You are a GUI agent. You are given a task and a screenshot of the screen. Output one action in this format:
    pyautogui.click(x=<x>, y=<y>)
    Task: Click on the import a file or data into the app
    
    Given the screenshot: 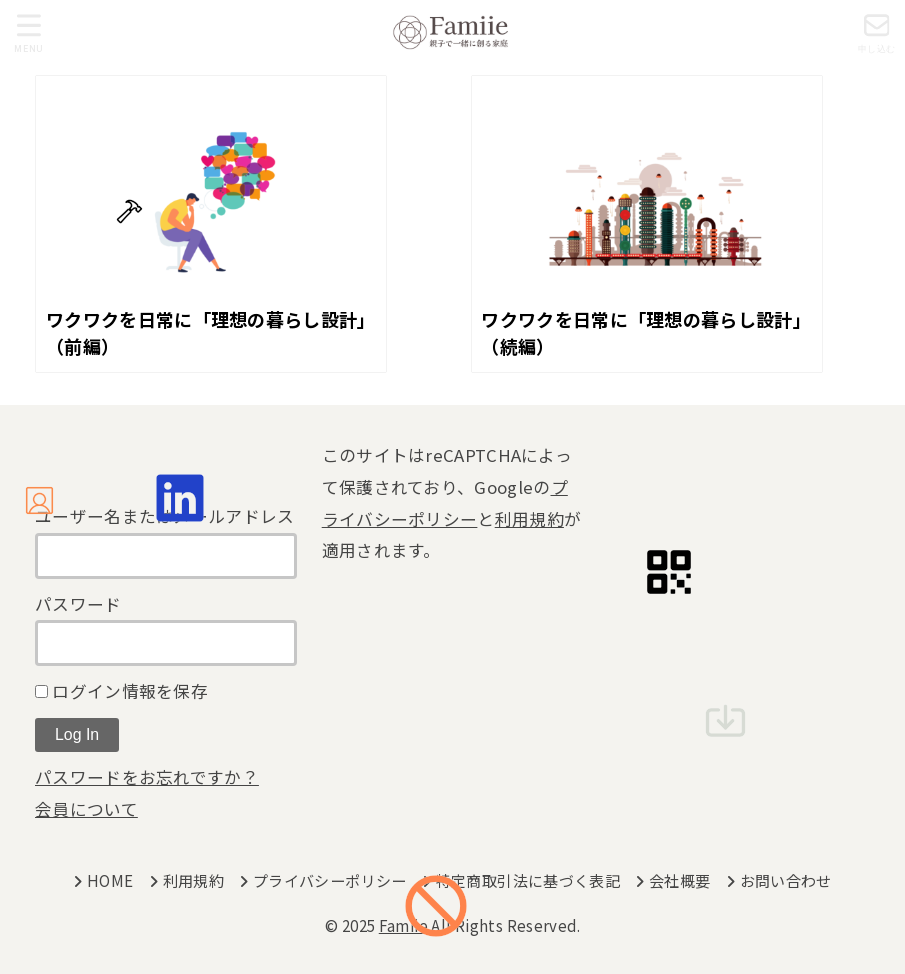 What is the action you would take?
    pyautogui.click(x=725, y=722)
    